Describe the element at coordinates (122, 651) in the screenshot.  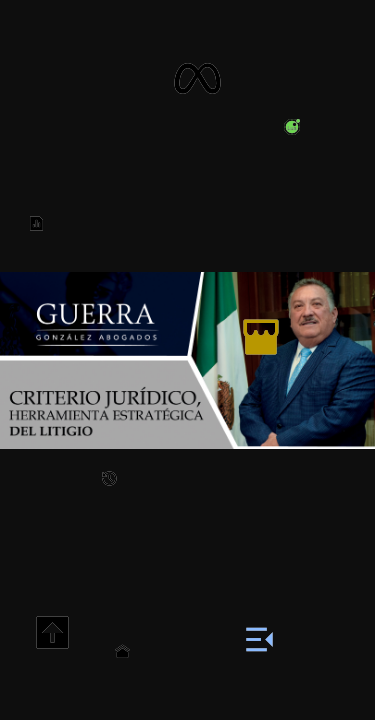
I see `navigate to home screen` at that location.